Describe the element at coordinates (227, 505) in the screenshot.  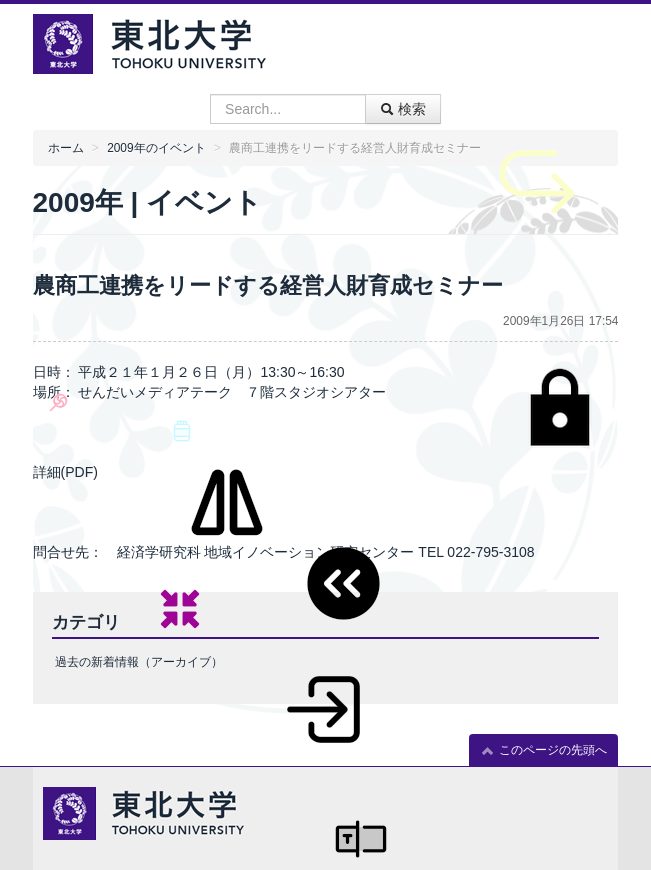
I see `flip image horizontally` at that location.